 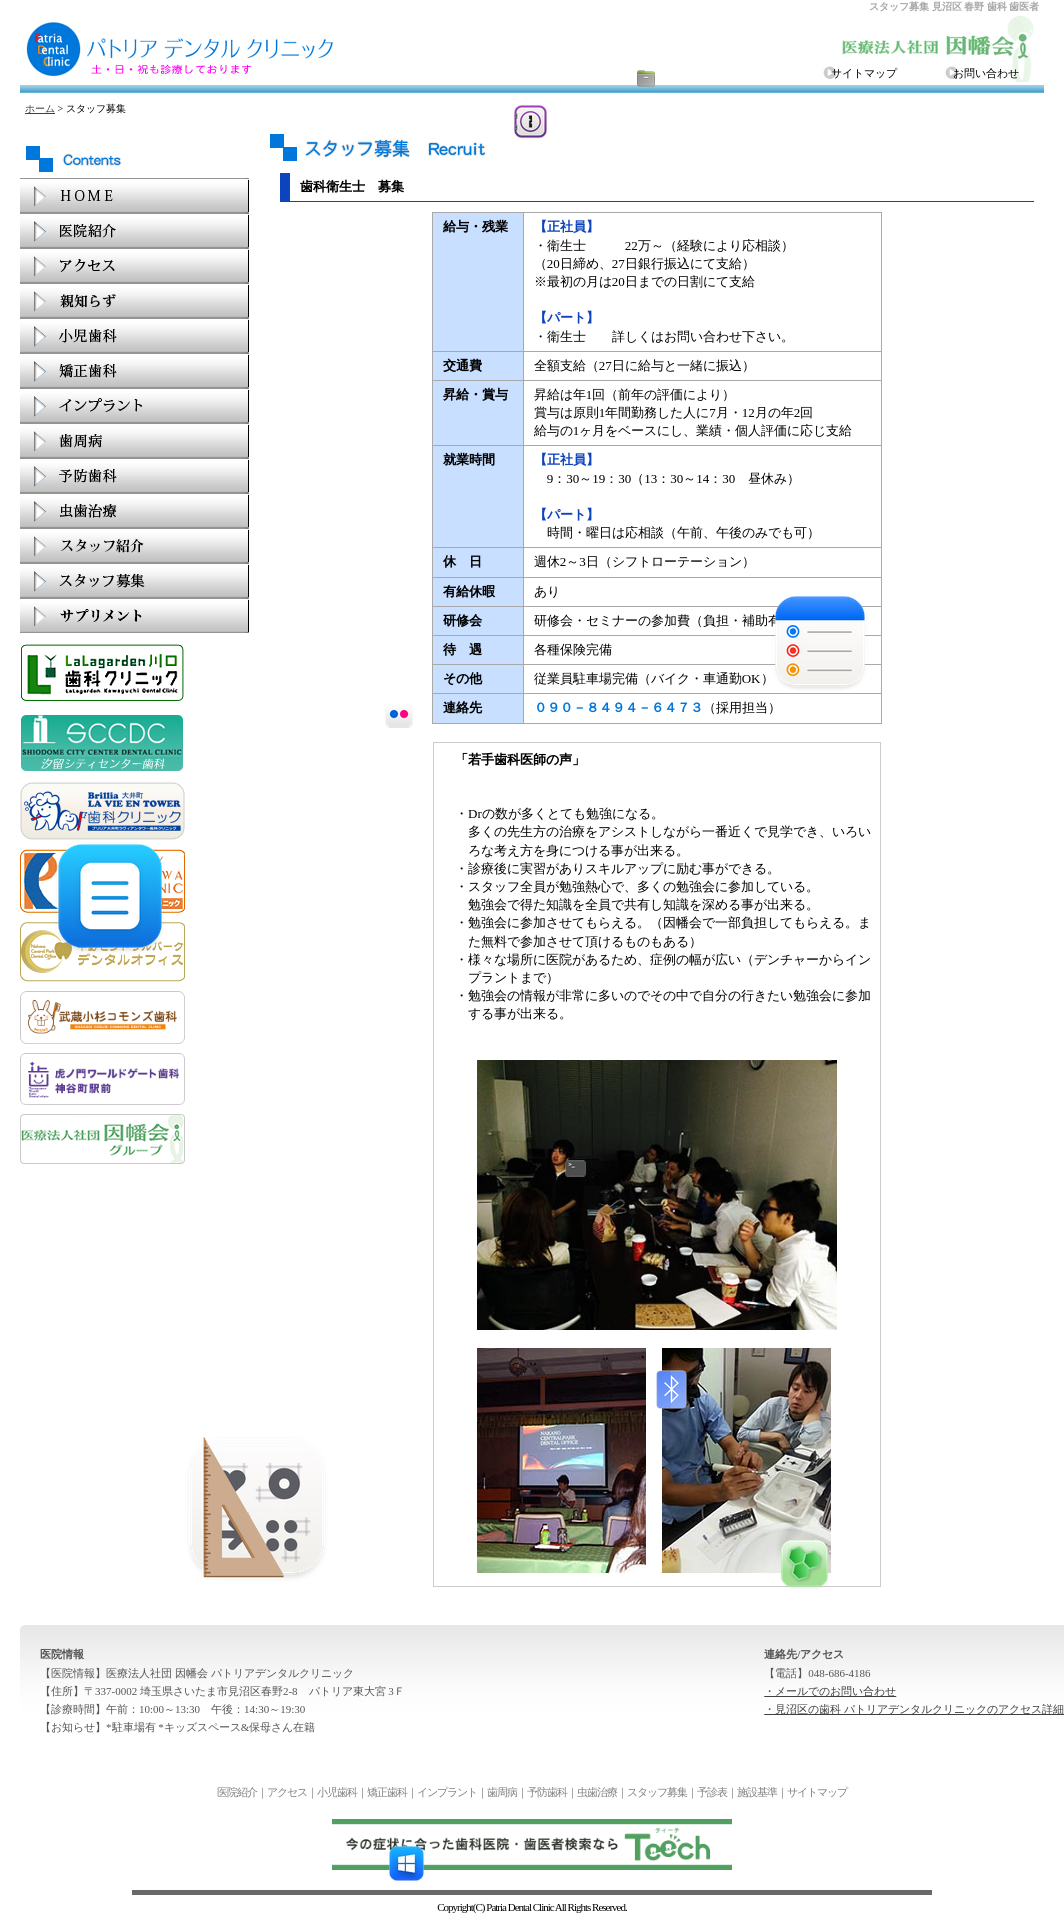 What do you see at coordinates (820, 641) in the screenshot?
I see `open the basket notes or list-taking app` at bounding box center [820, 641].